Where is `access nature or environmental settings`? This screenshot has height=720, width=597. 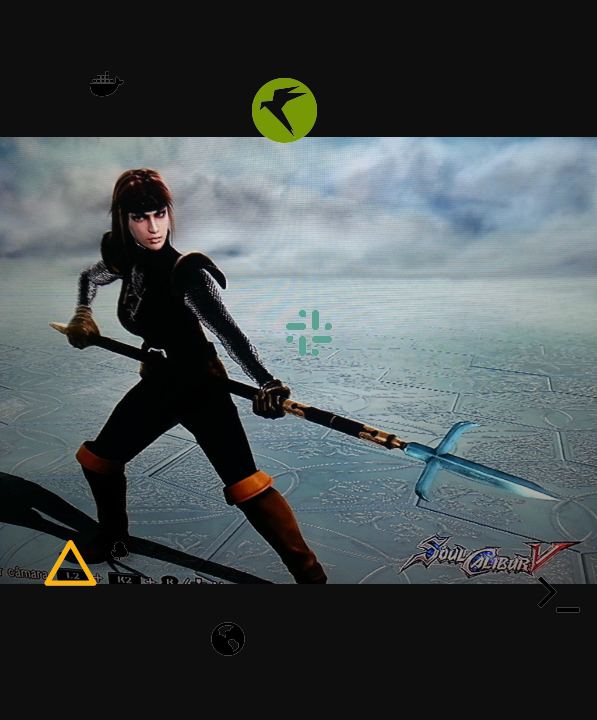
access nature or environmental settings is located at coordinates (119, 551).